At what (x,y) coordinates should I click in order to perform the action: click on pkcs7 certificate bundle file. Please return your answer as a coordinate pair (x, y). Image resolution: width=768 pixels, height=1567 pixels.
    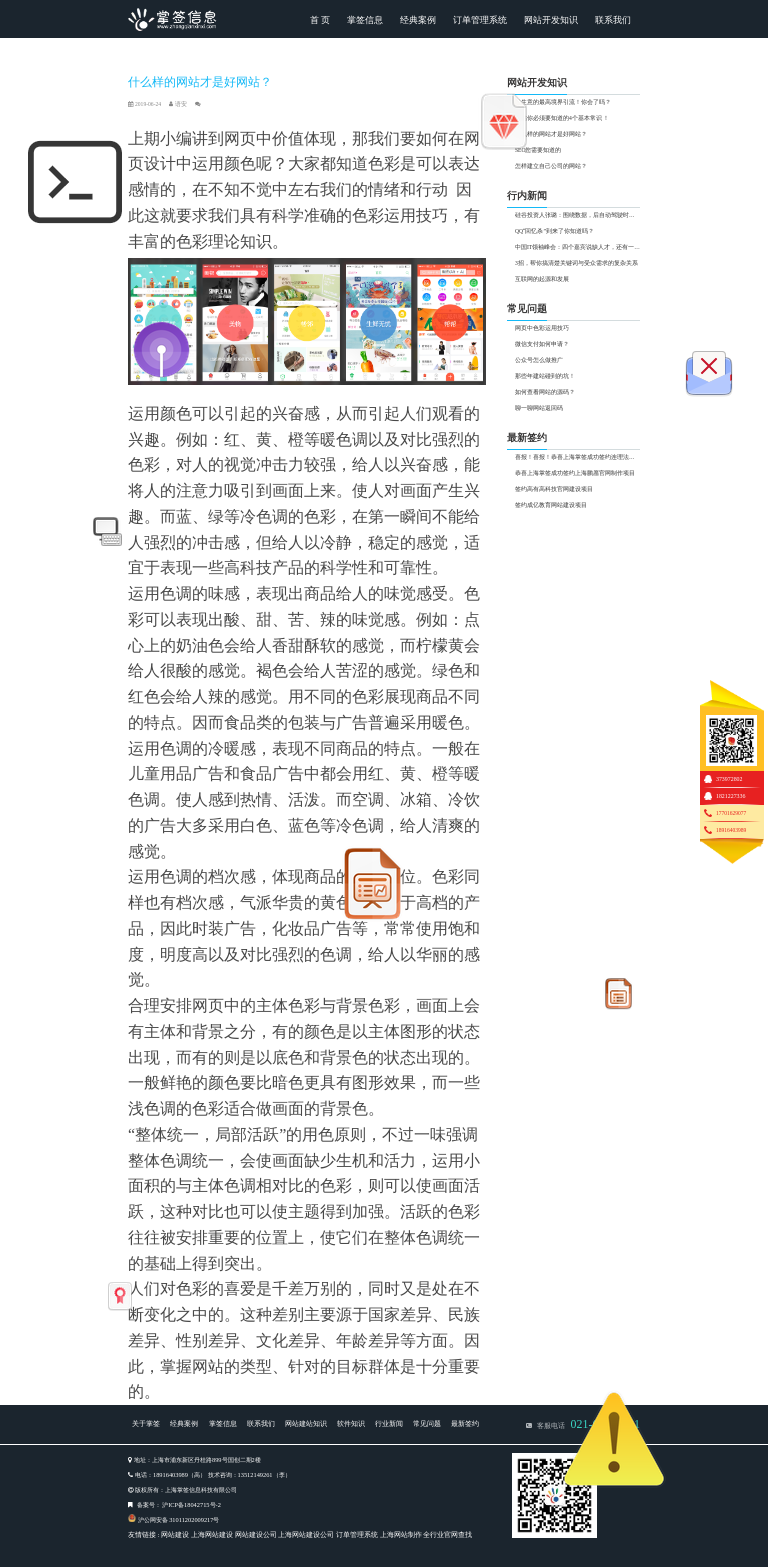
    Looking at the image, I should click on (120, 1296).